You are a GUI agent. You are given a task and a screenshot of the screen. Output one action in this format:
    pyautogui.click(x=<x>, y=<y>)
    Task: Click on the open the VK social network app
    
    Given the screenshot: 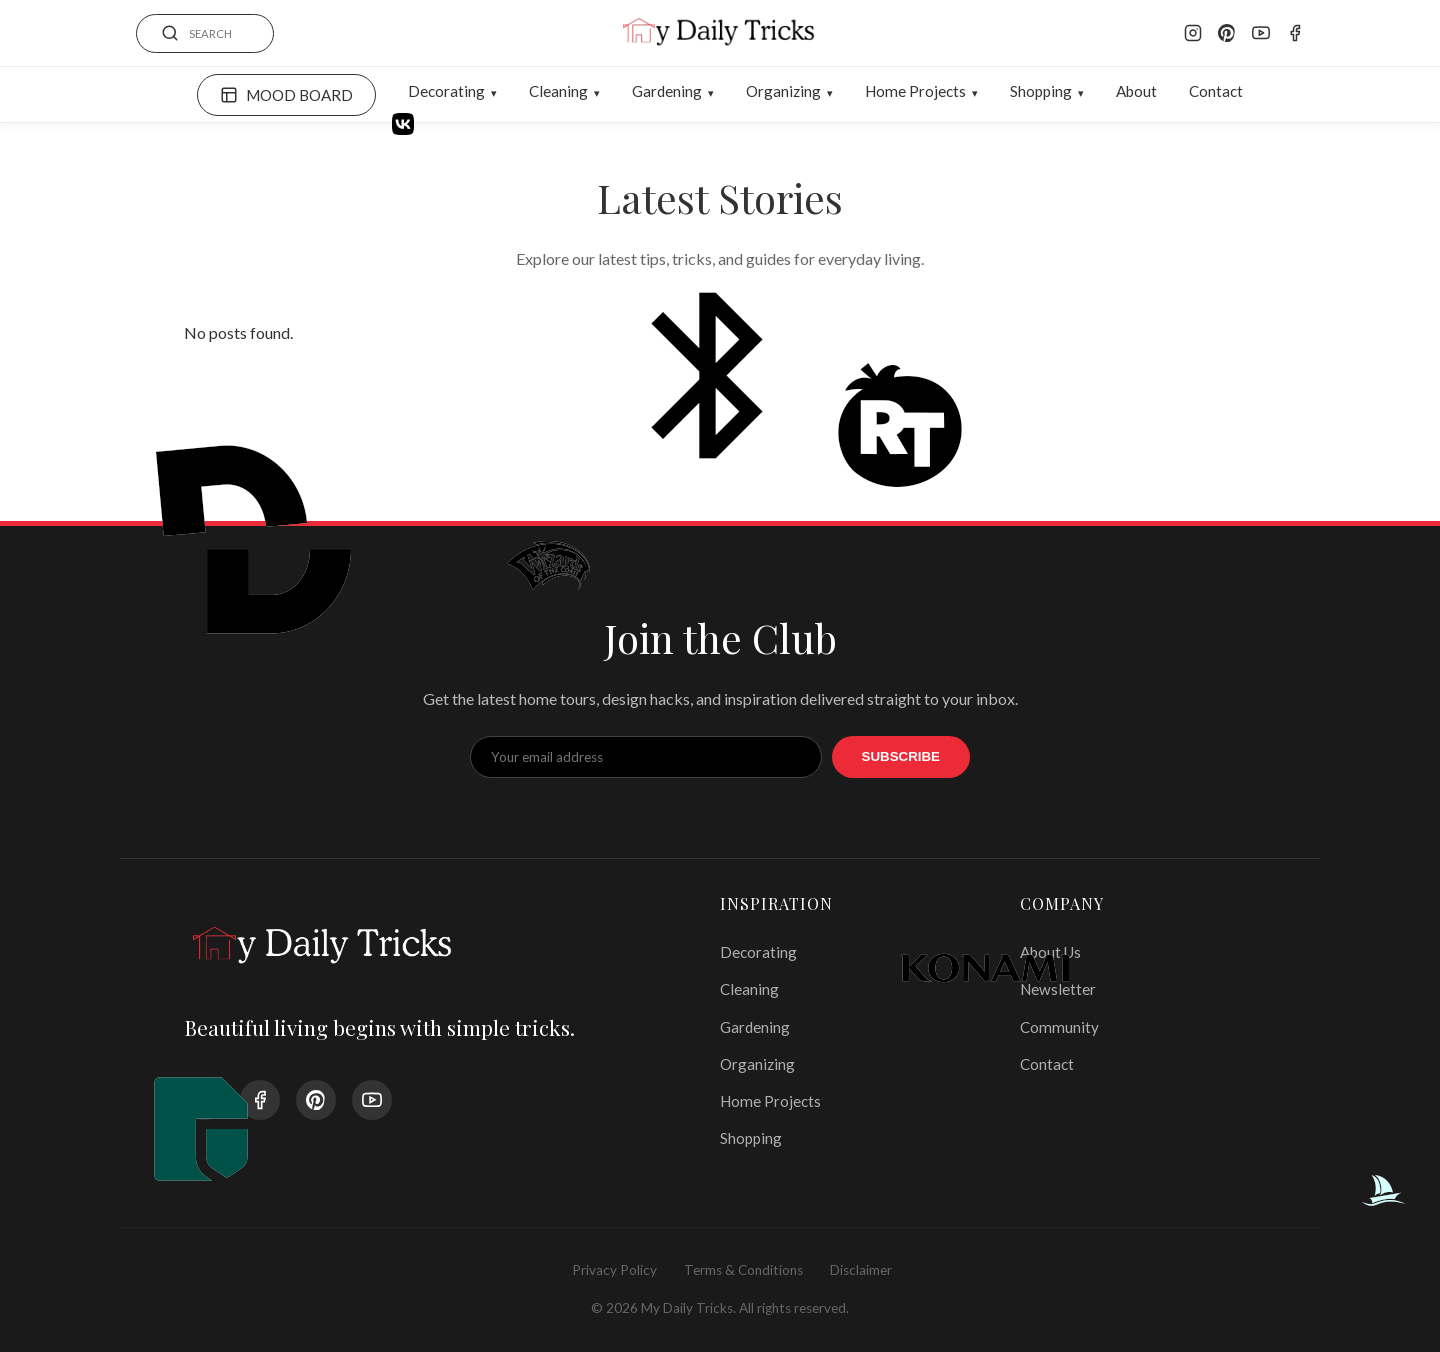 What is the action you would take?
    pyautogui.click(x=403, y=124)
    